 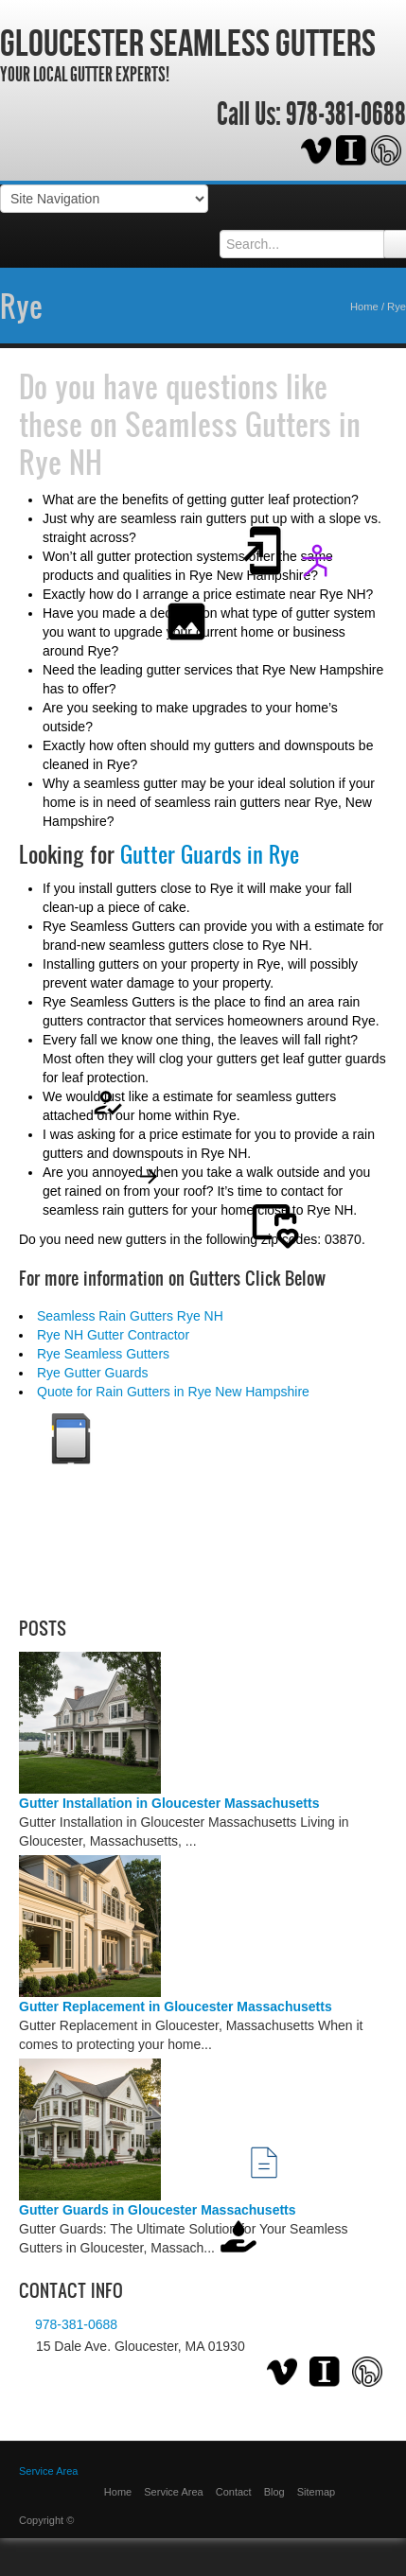 What do you see at coordinates (263, 551) in the screenshot?
I see `add this page or app to your home screen` at bounding box center [263, 551].